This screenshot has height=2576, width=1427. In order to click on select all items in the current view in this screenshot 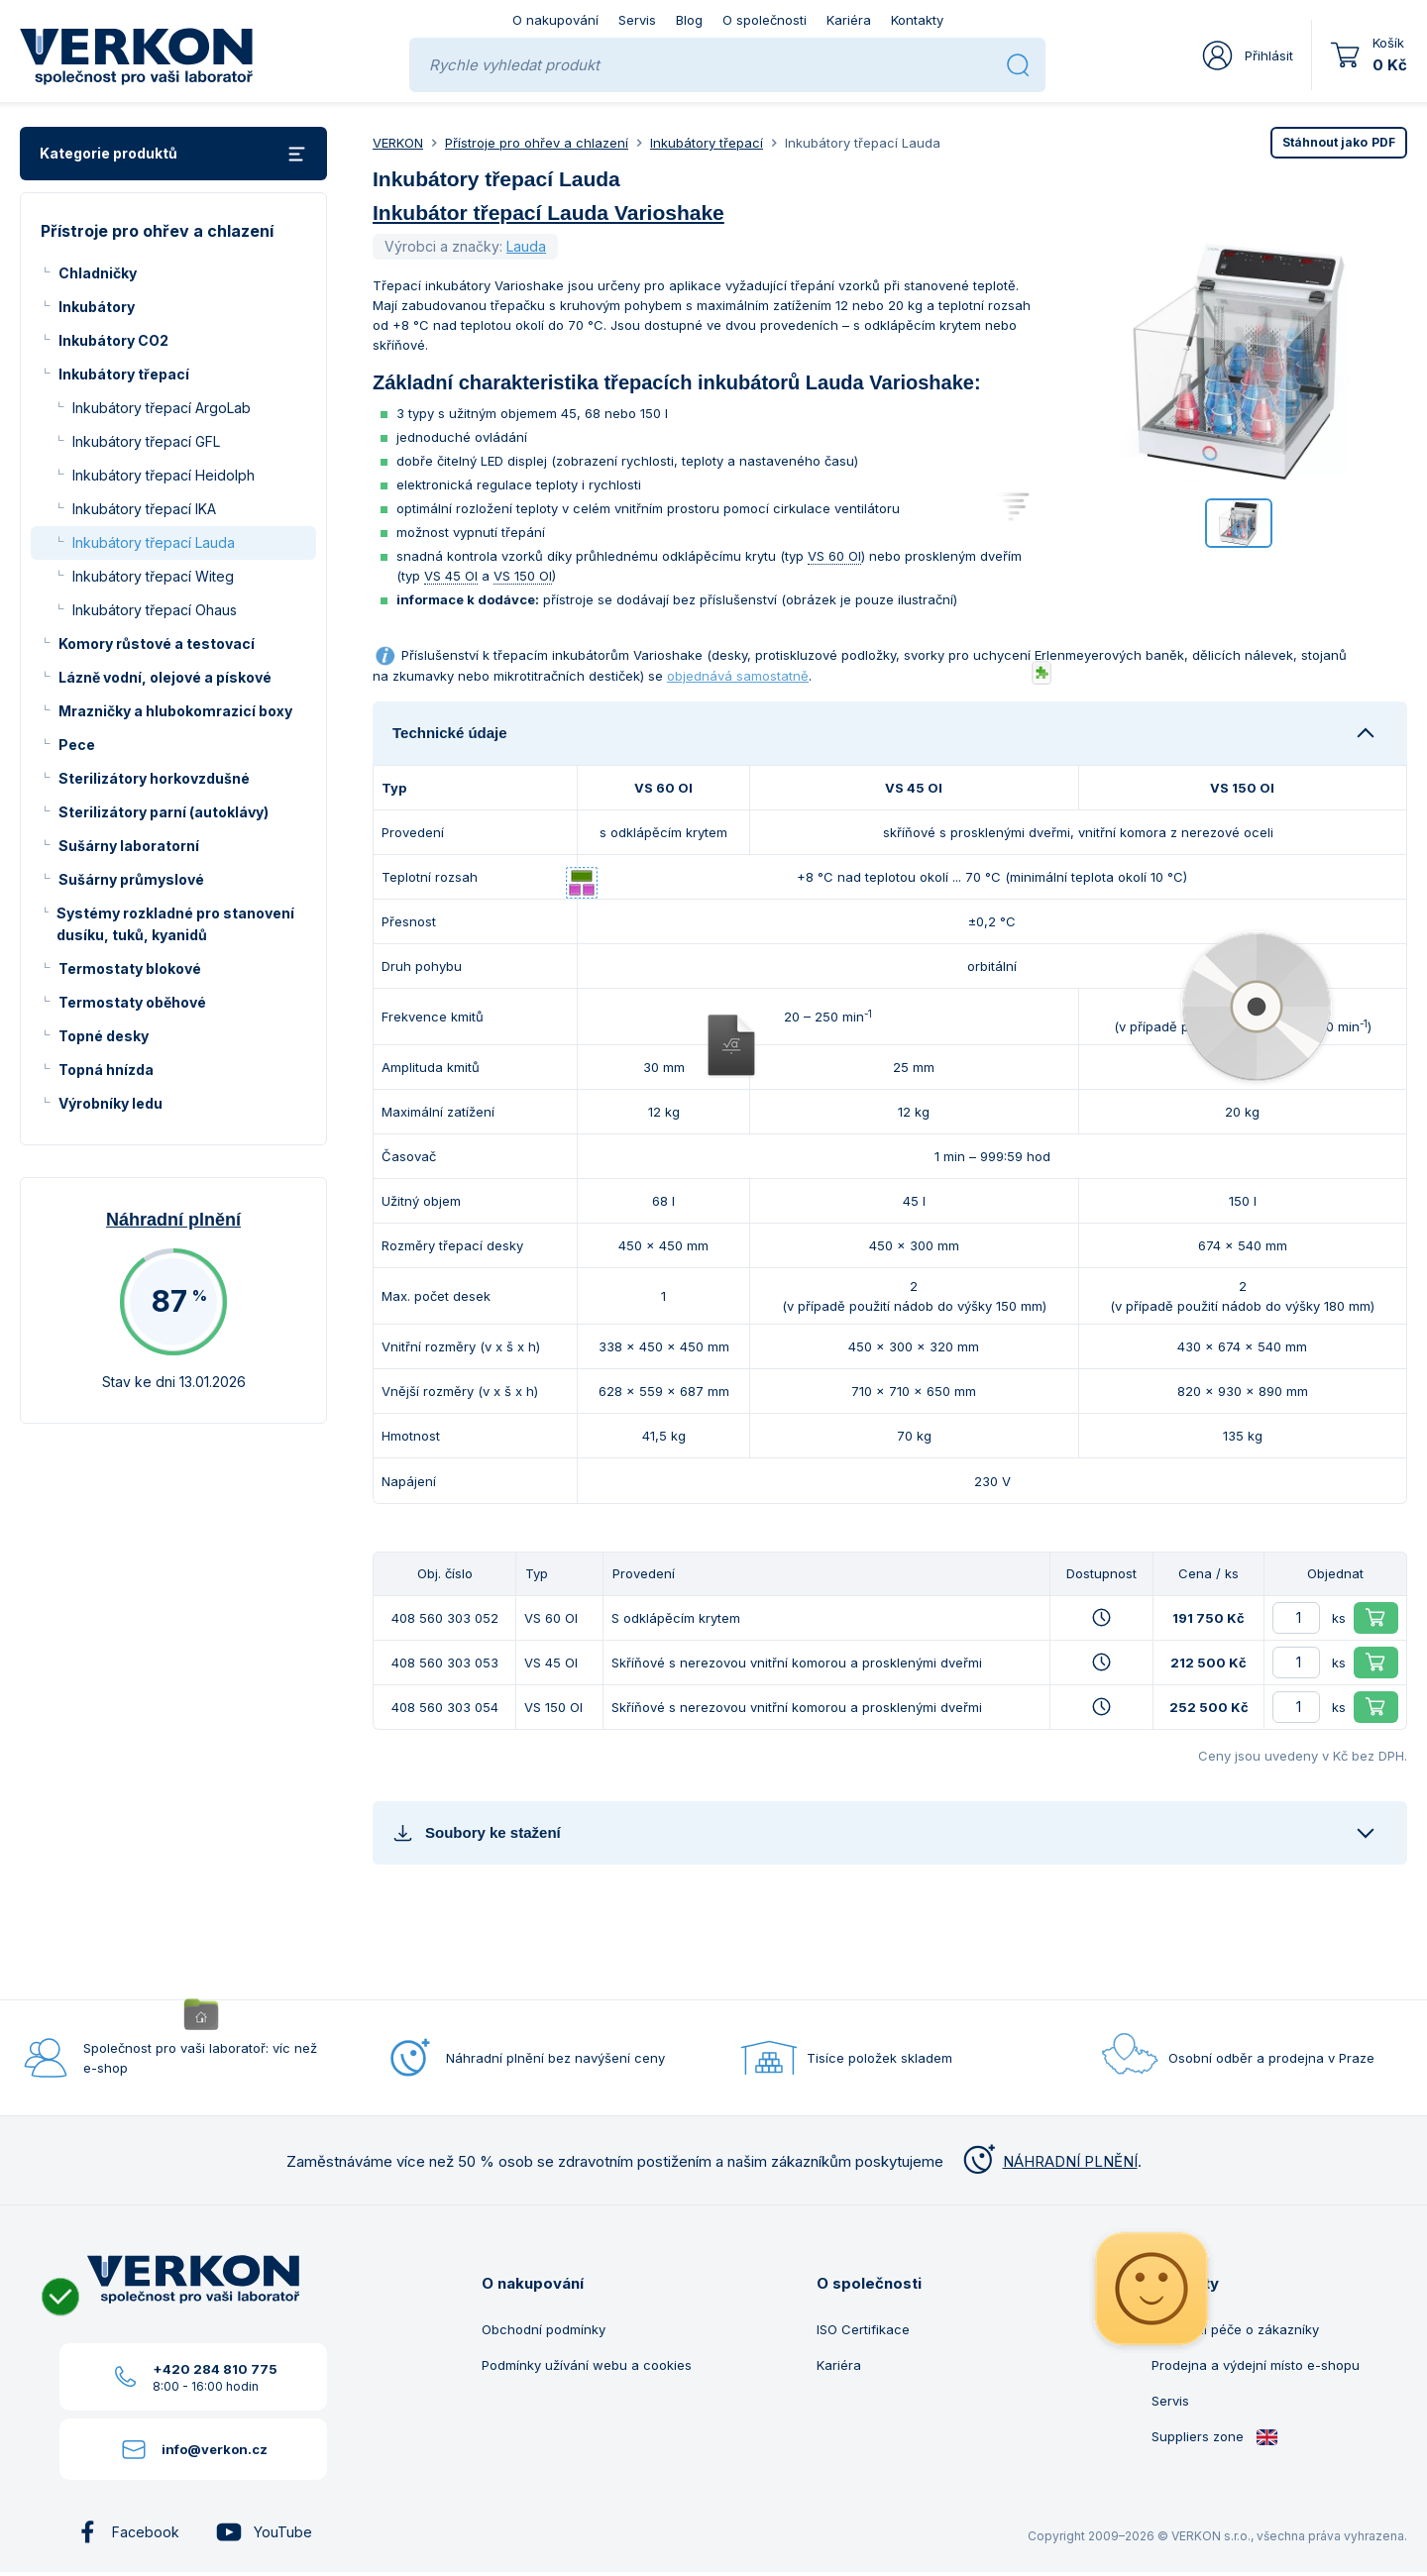, I will do `click(582, 883)`.